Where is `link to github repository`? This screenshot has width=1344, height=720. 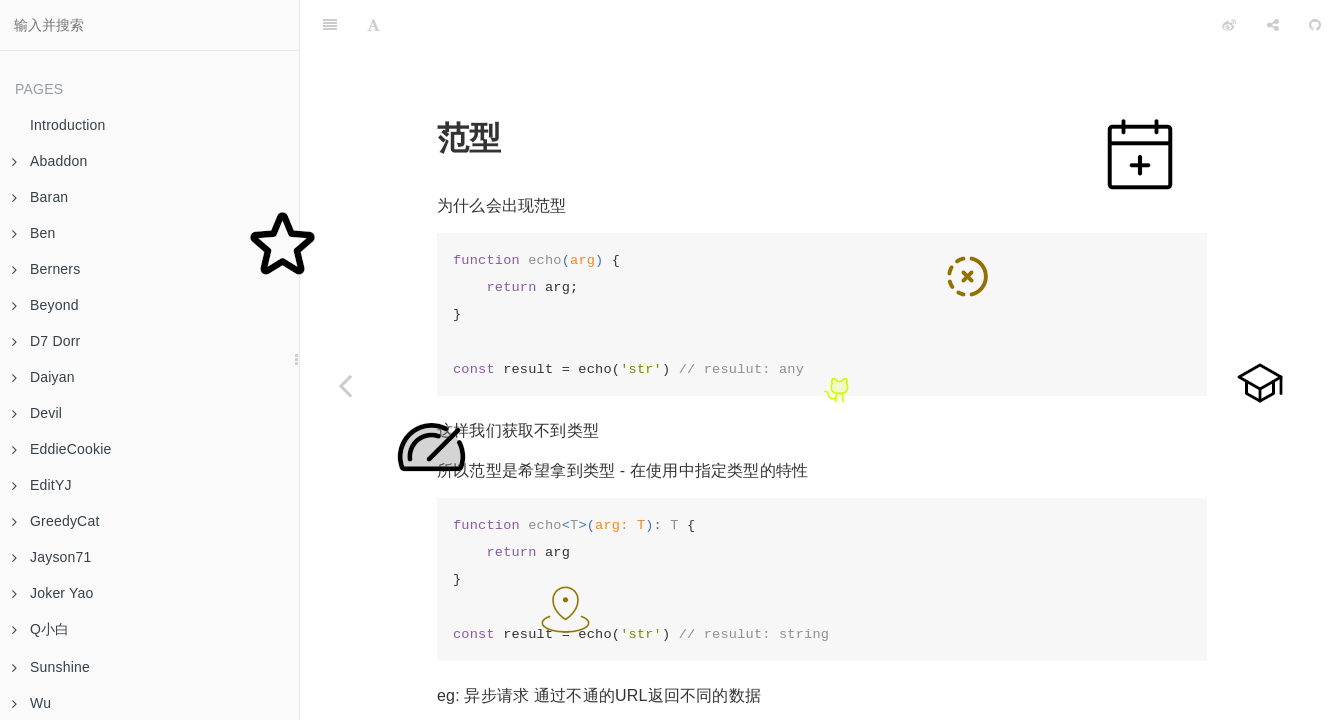 link to github repository is located at coordinates (838, 389).